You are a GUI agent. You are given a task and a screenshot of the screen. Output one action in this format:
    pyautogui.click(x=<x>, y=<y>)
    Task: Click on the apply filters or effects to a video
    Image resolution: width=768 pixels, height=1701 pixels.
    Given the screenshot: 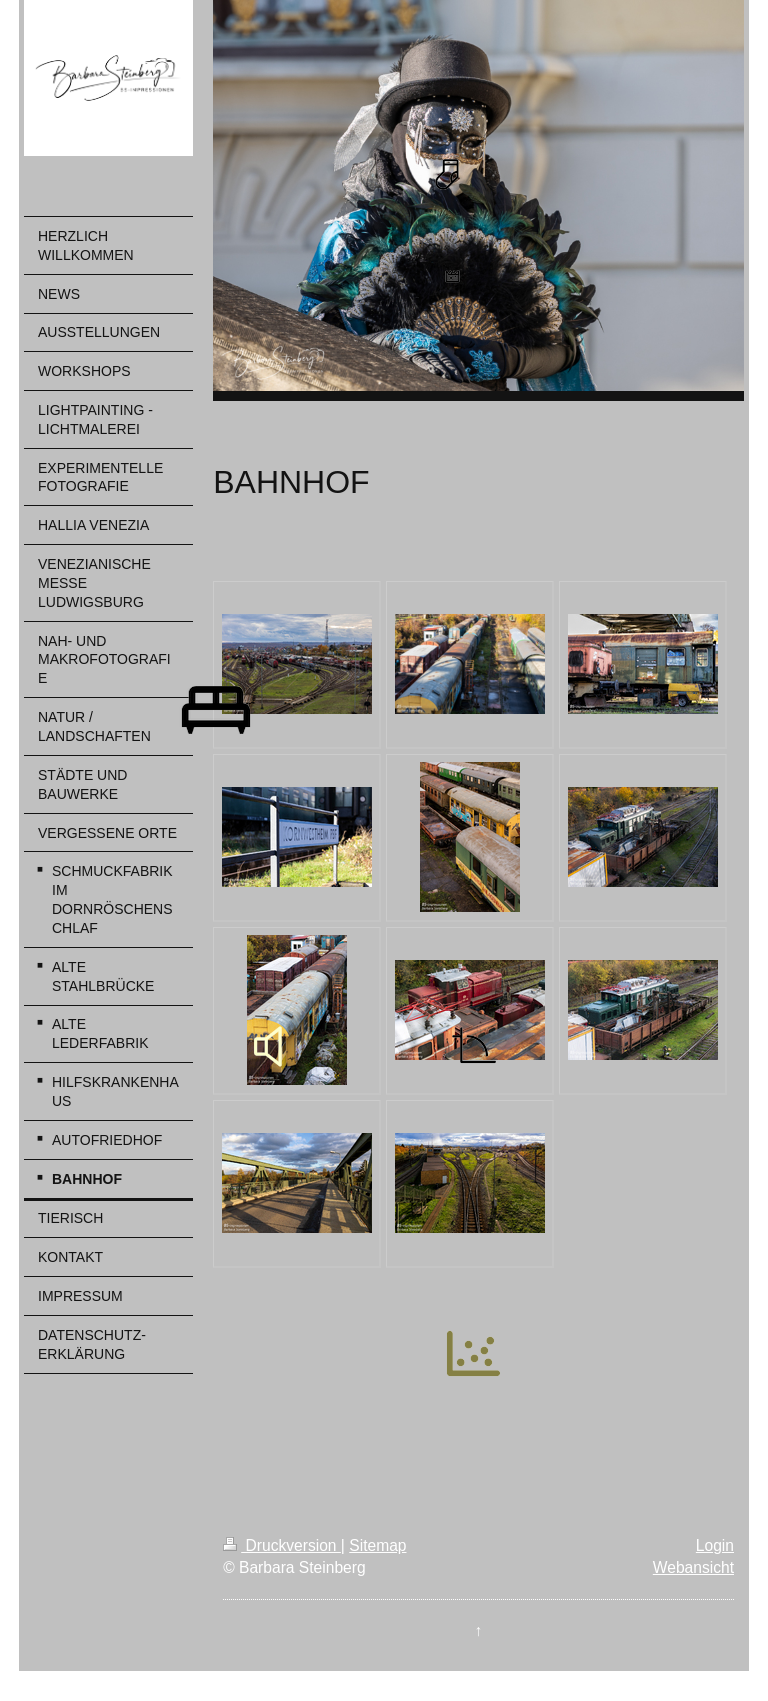 What is the action you would take?
    pyautogui.click(x=452, y=276)
    